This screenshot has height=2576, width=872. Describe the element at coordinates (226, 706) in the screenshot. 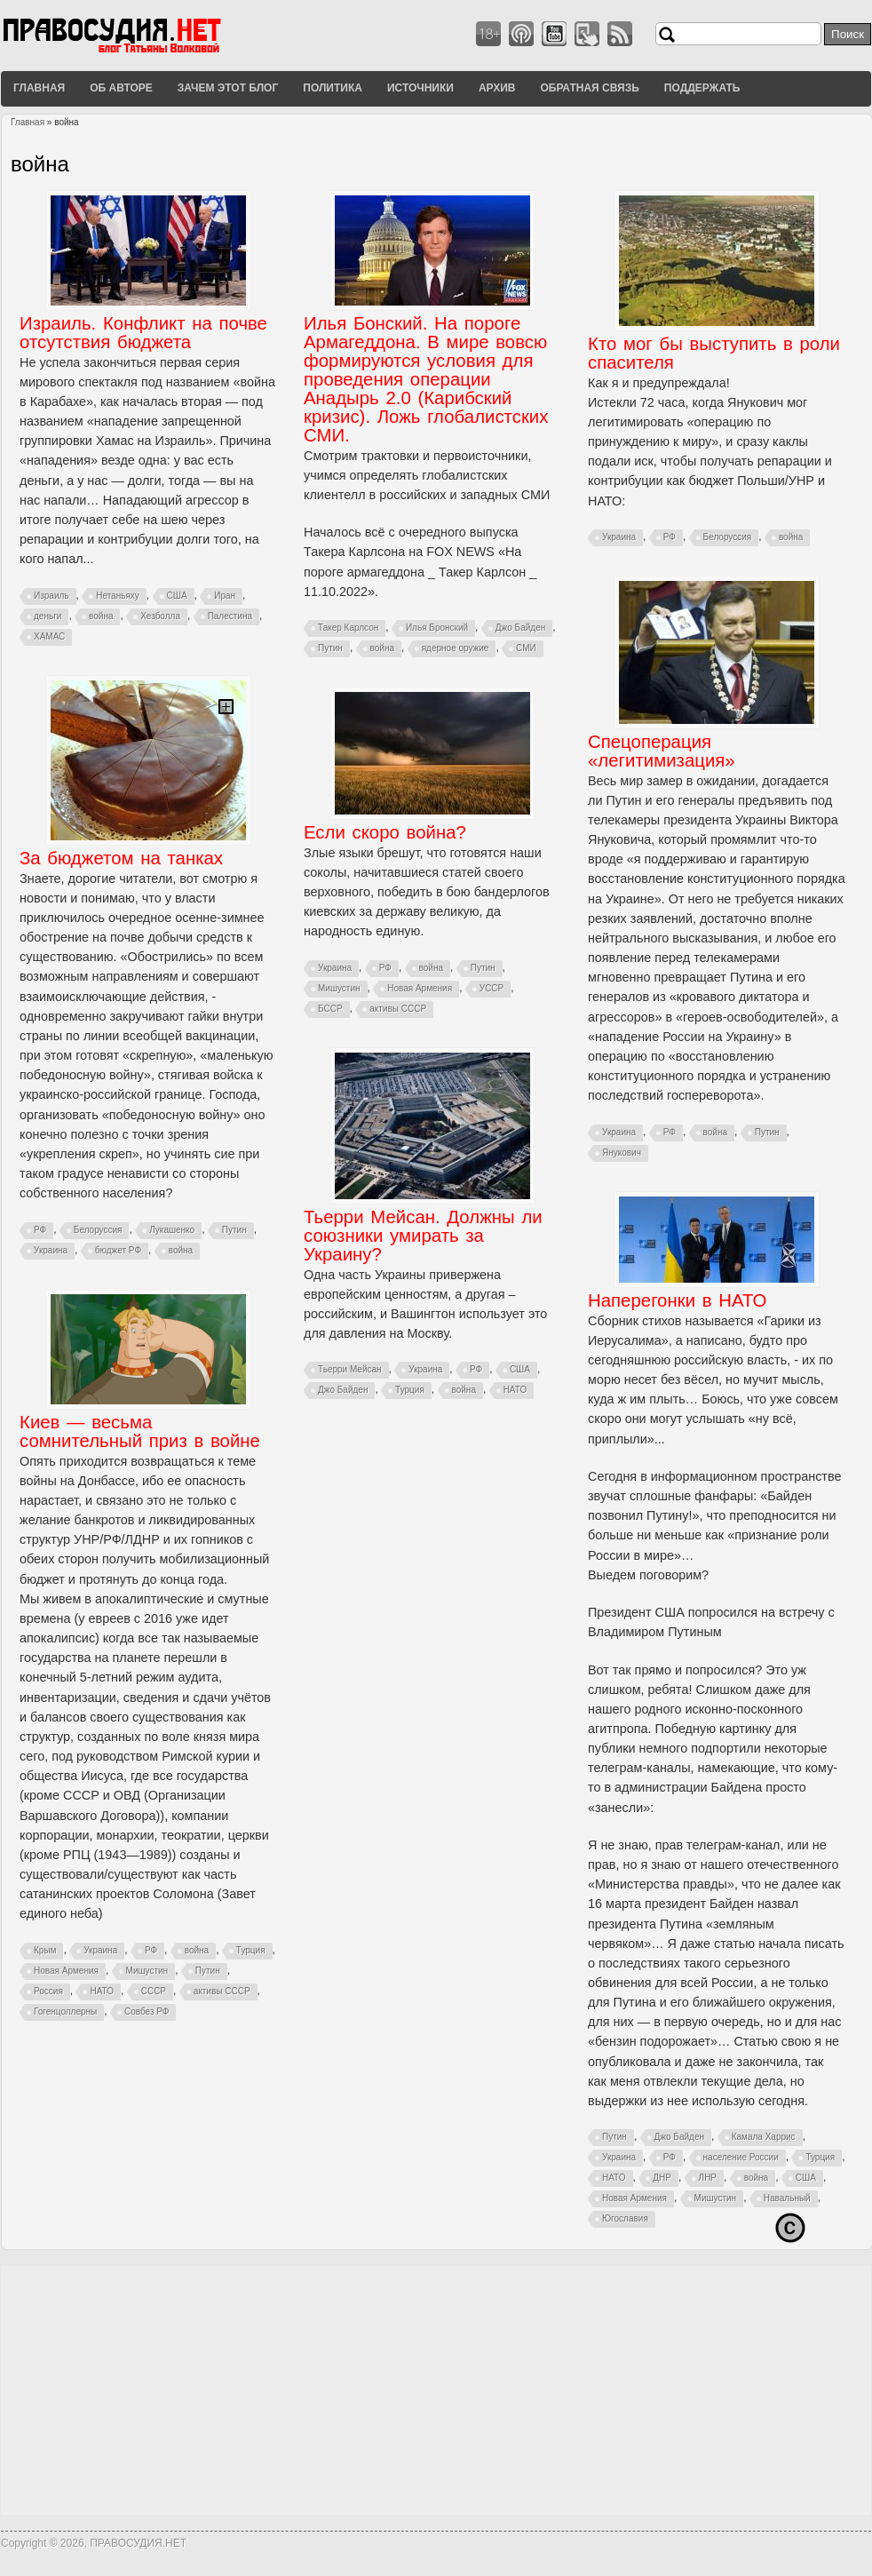

I see `add a new item or content` at that location.